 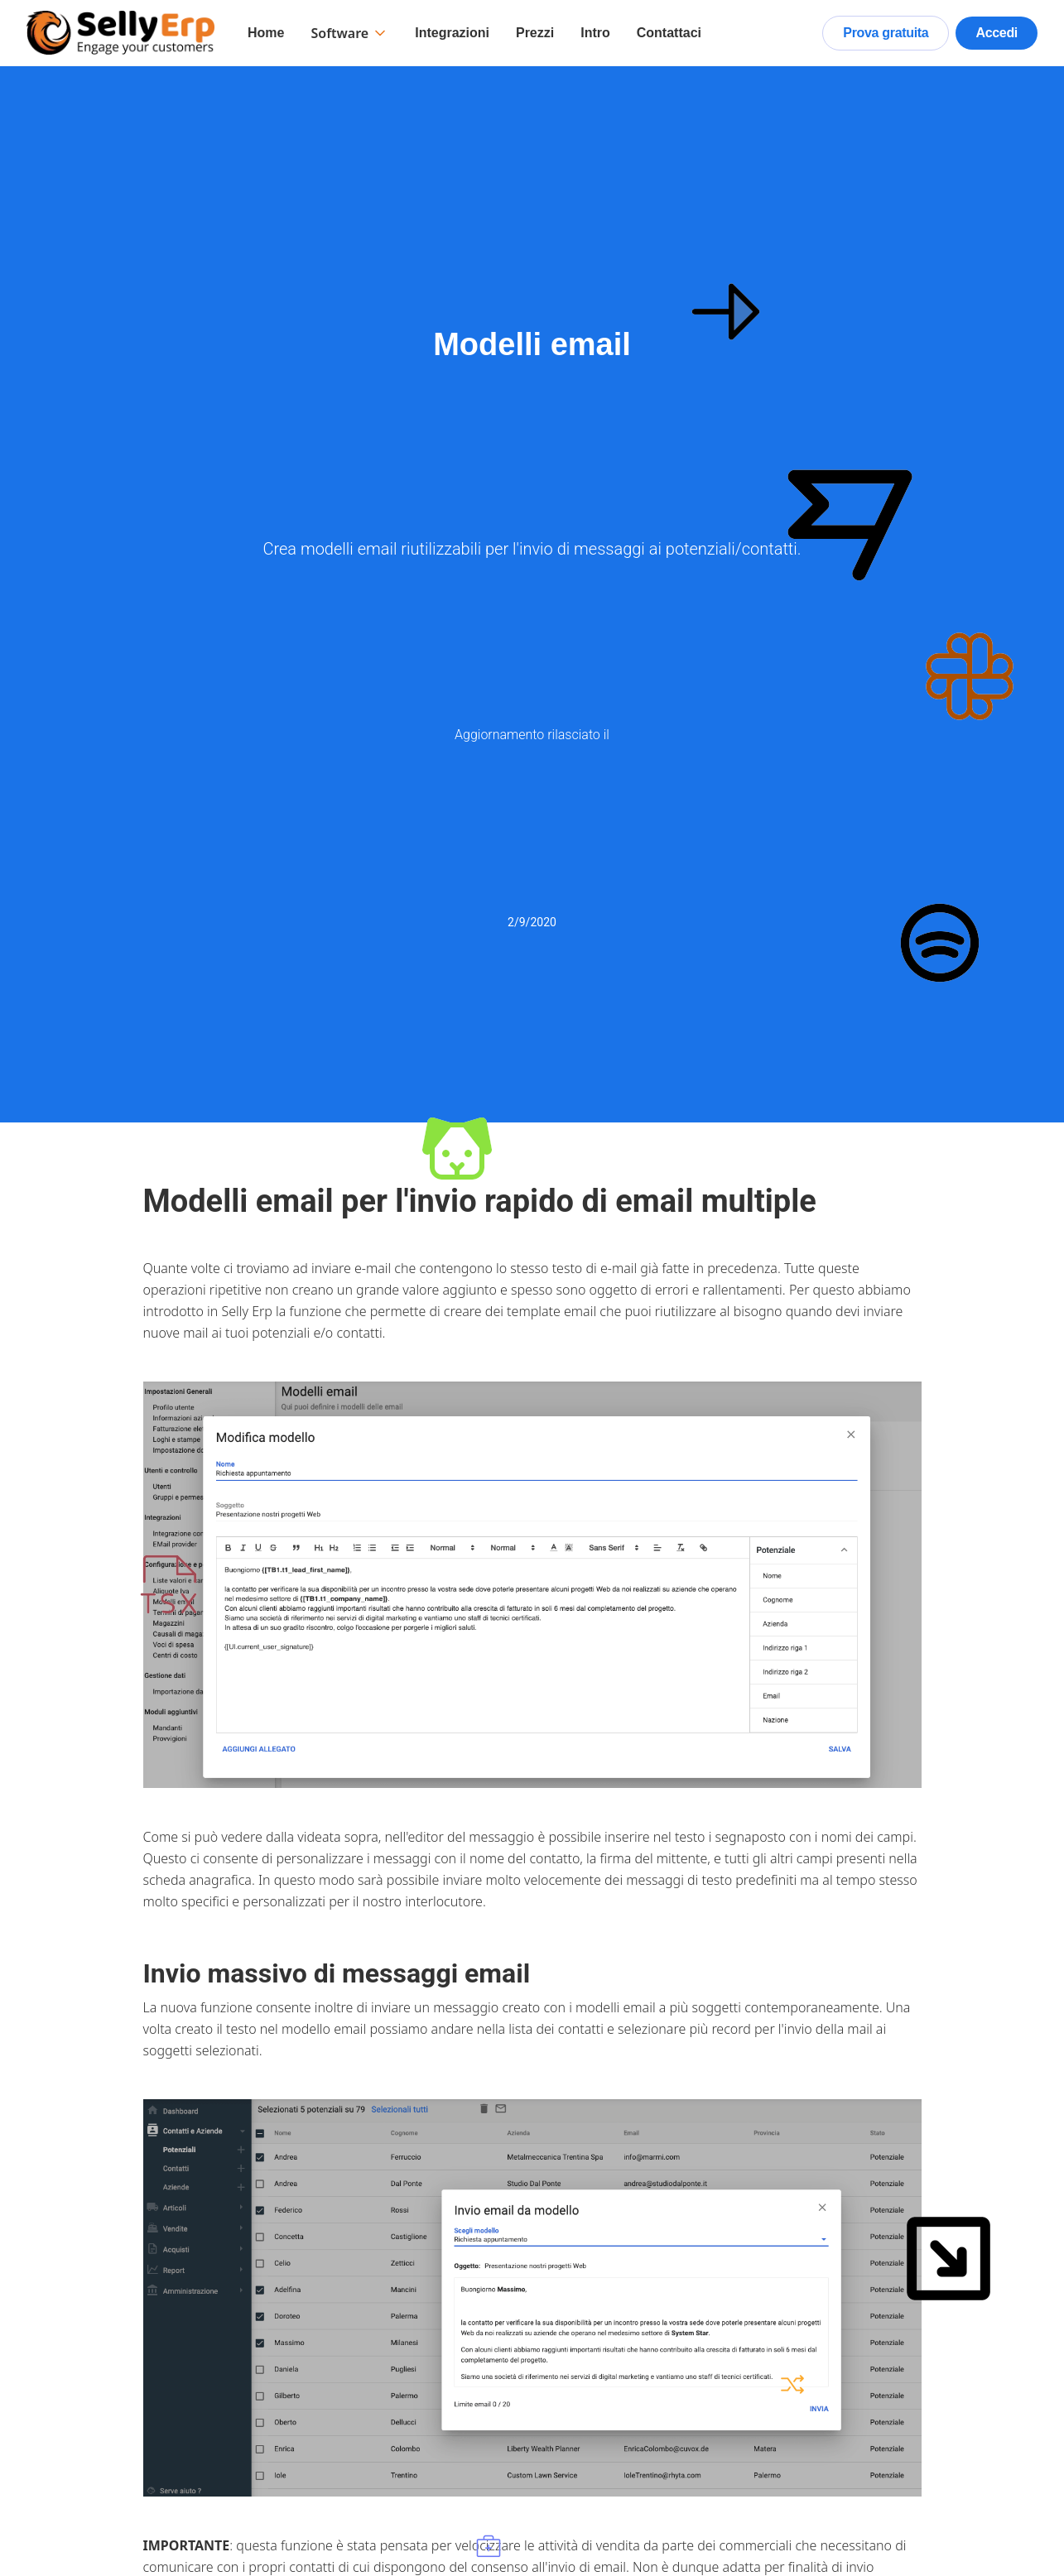 I want to click on open Spotify, so click(x=940, y=943).